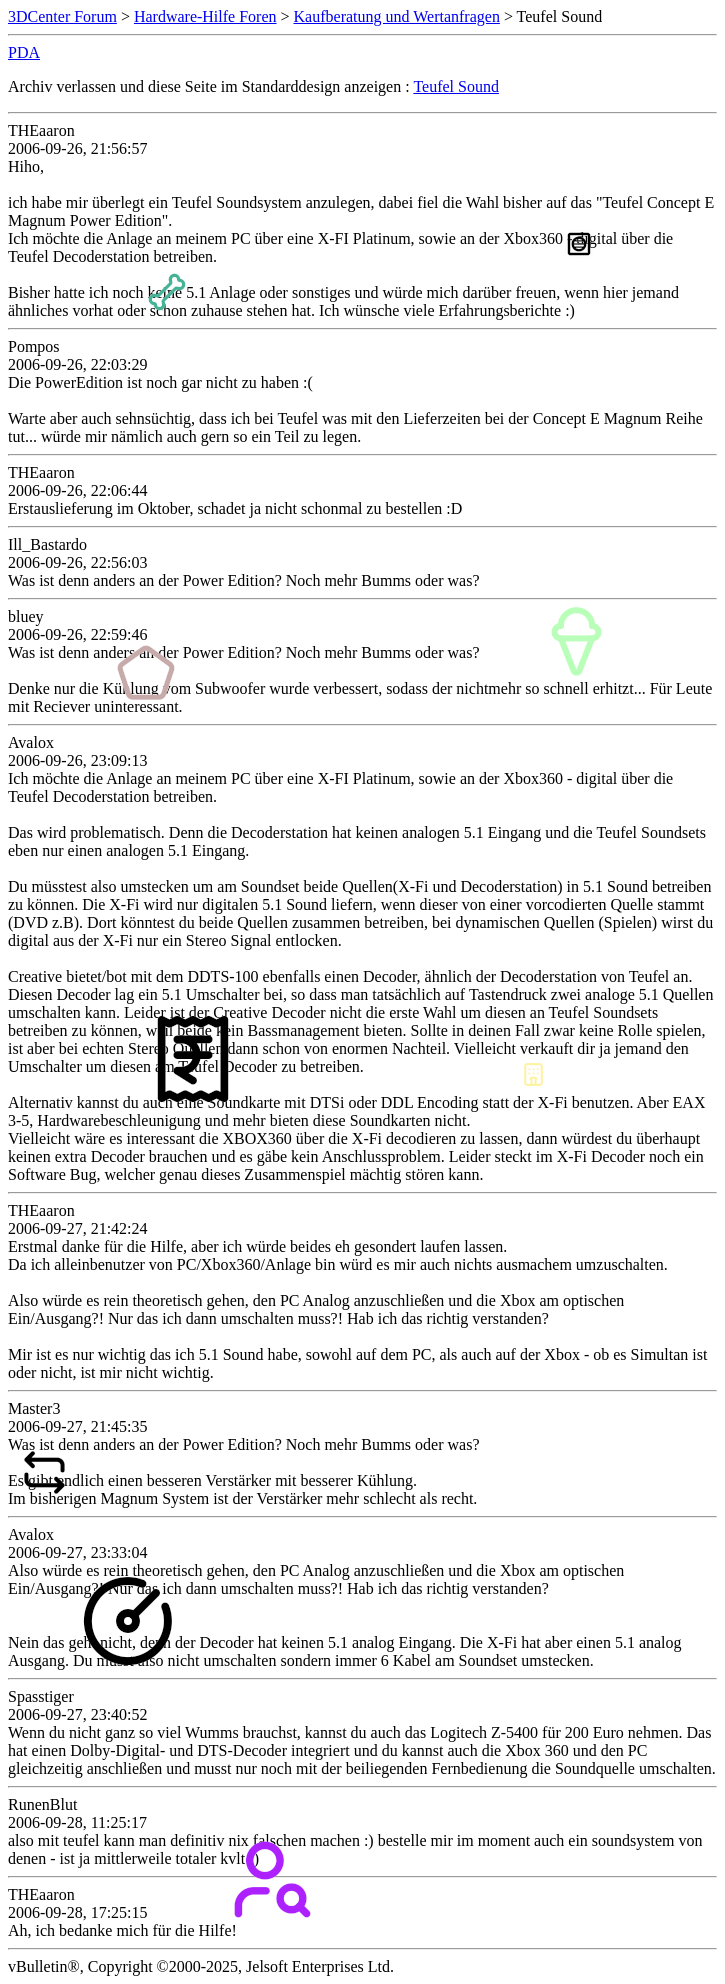 This screenshot has width=725, height=1984. What do you see at coordinates (579, 244) in the screenshot?
I see `access heating and cooling controls` at bounding box center [579, 244].